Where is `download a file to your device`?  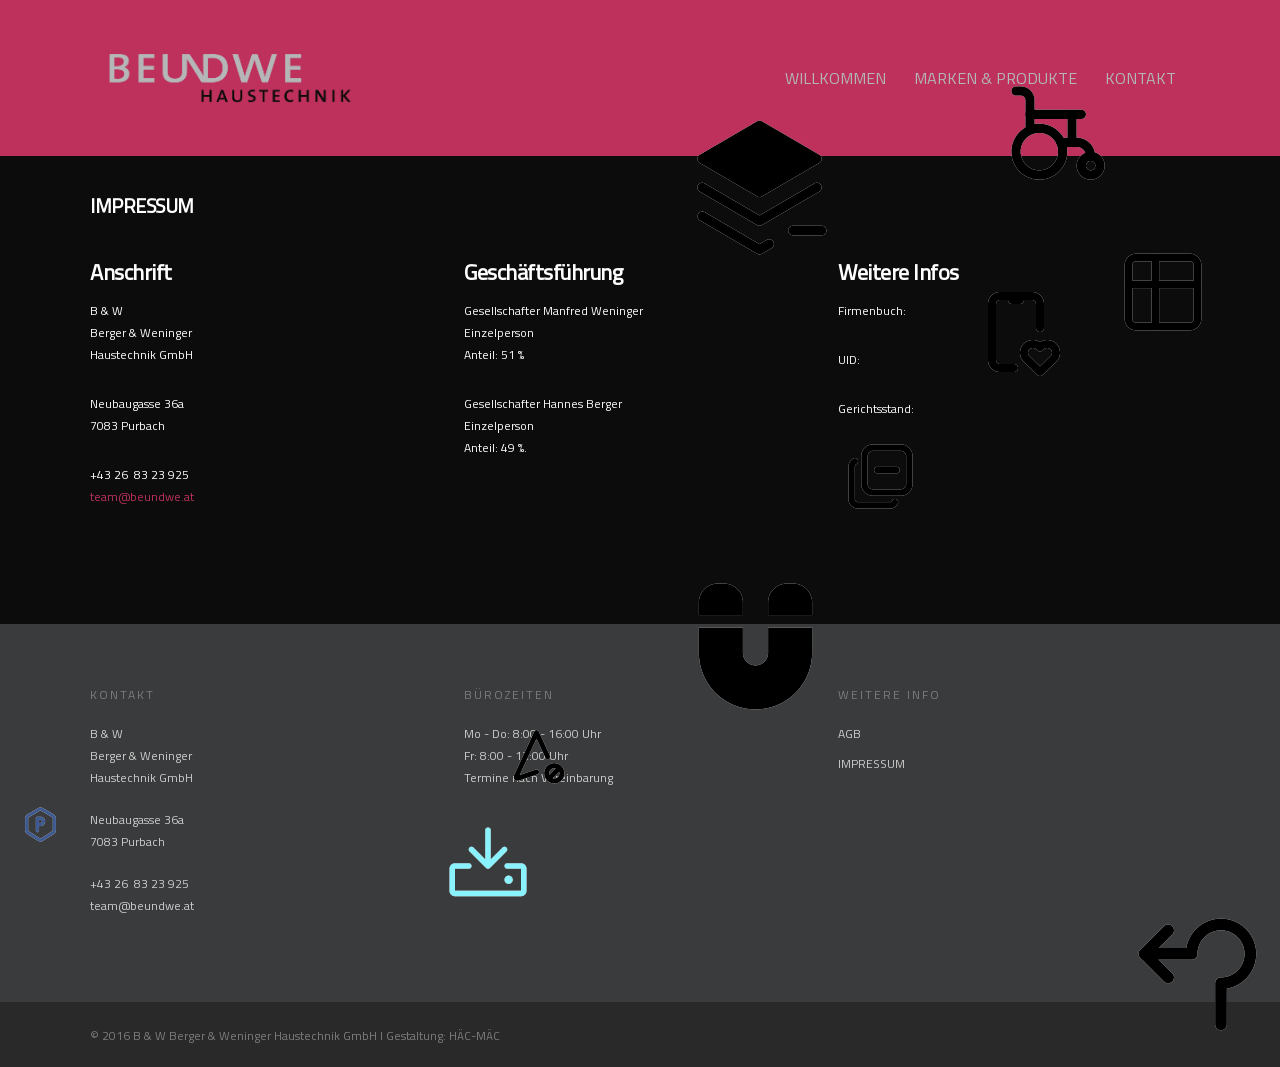 download a file to your device is located at coordinates (488, 866).